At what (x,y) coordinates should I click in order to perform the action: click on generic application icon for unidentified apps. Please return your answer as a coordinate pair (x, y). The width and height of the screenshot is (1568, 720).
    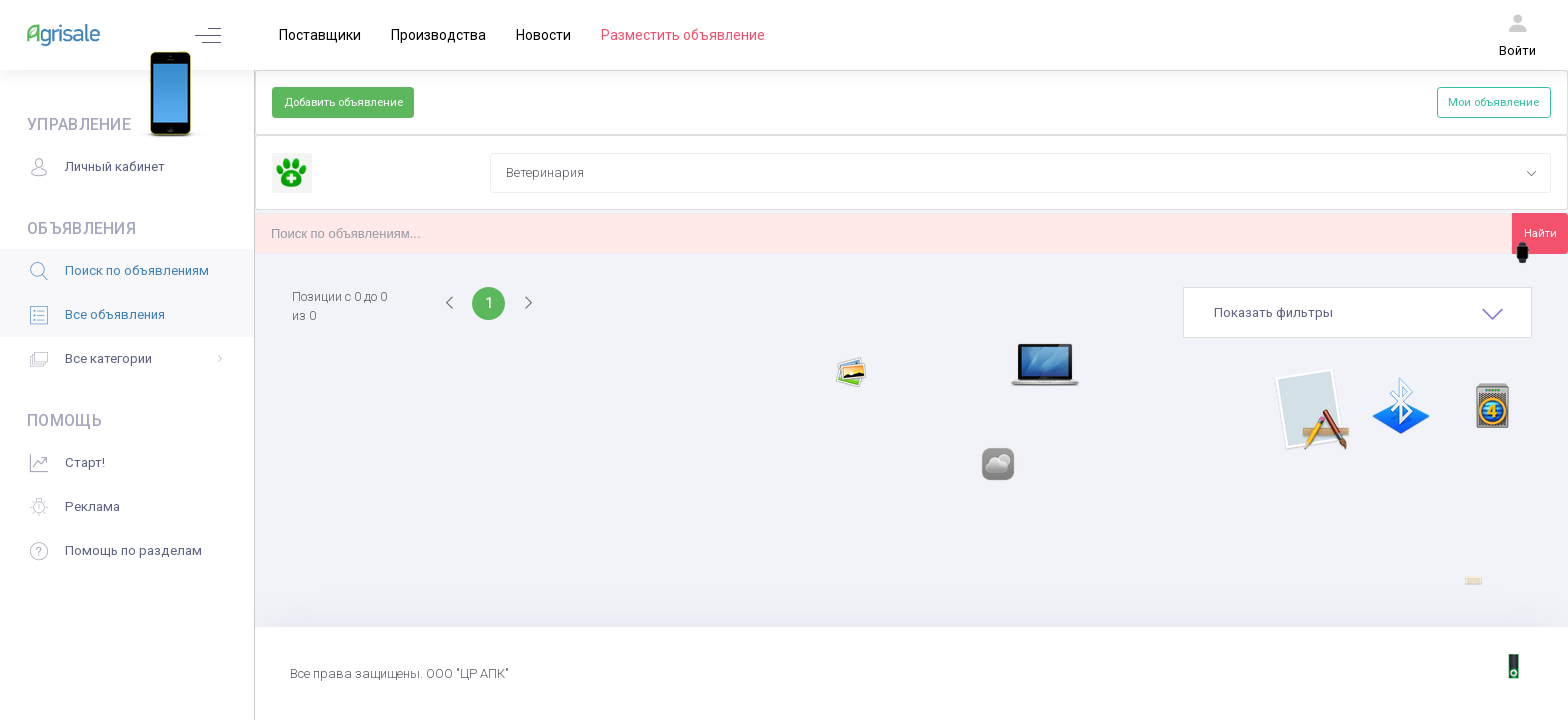
    Looking at the image, I should click on (1309, 409).